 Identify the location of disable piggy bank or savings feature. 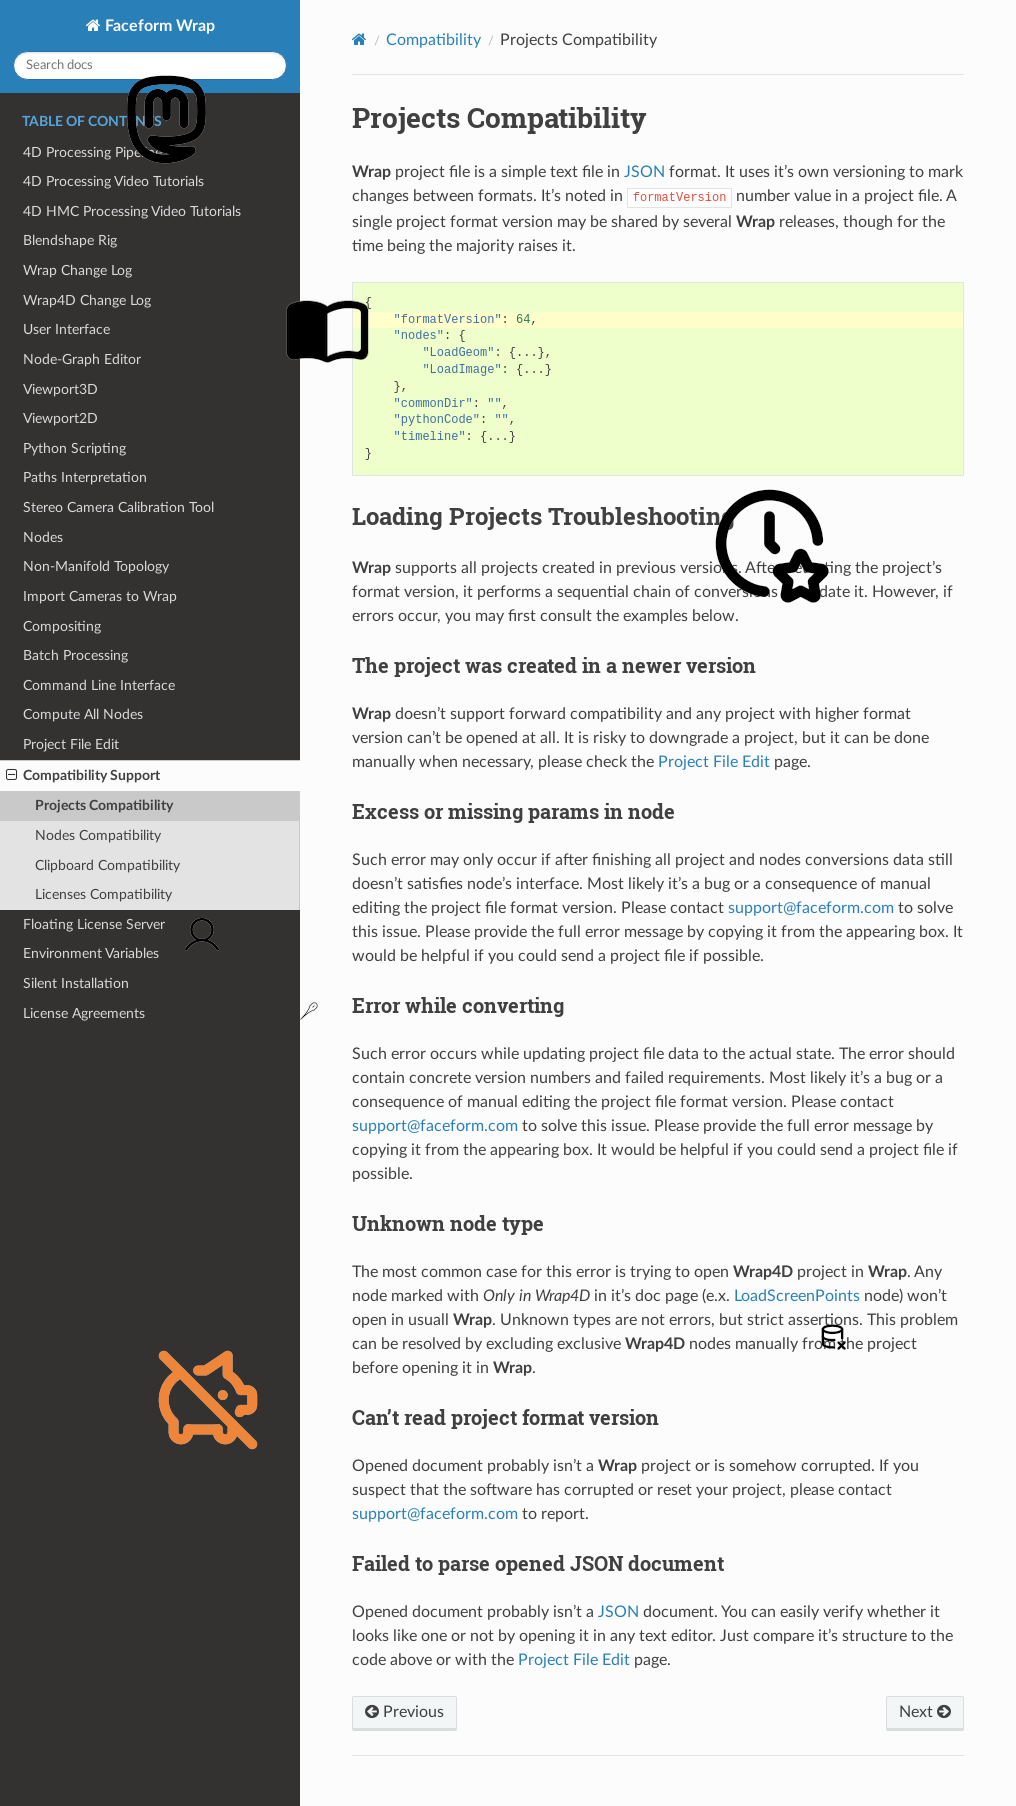
(208, 1400).